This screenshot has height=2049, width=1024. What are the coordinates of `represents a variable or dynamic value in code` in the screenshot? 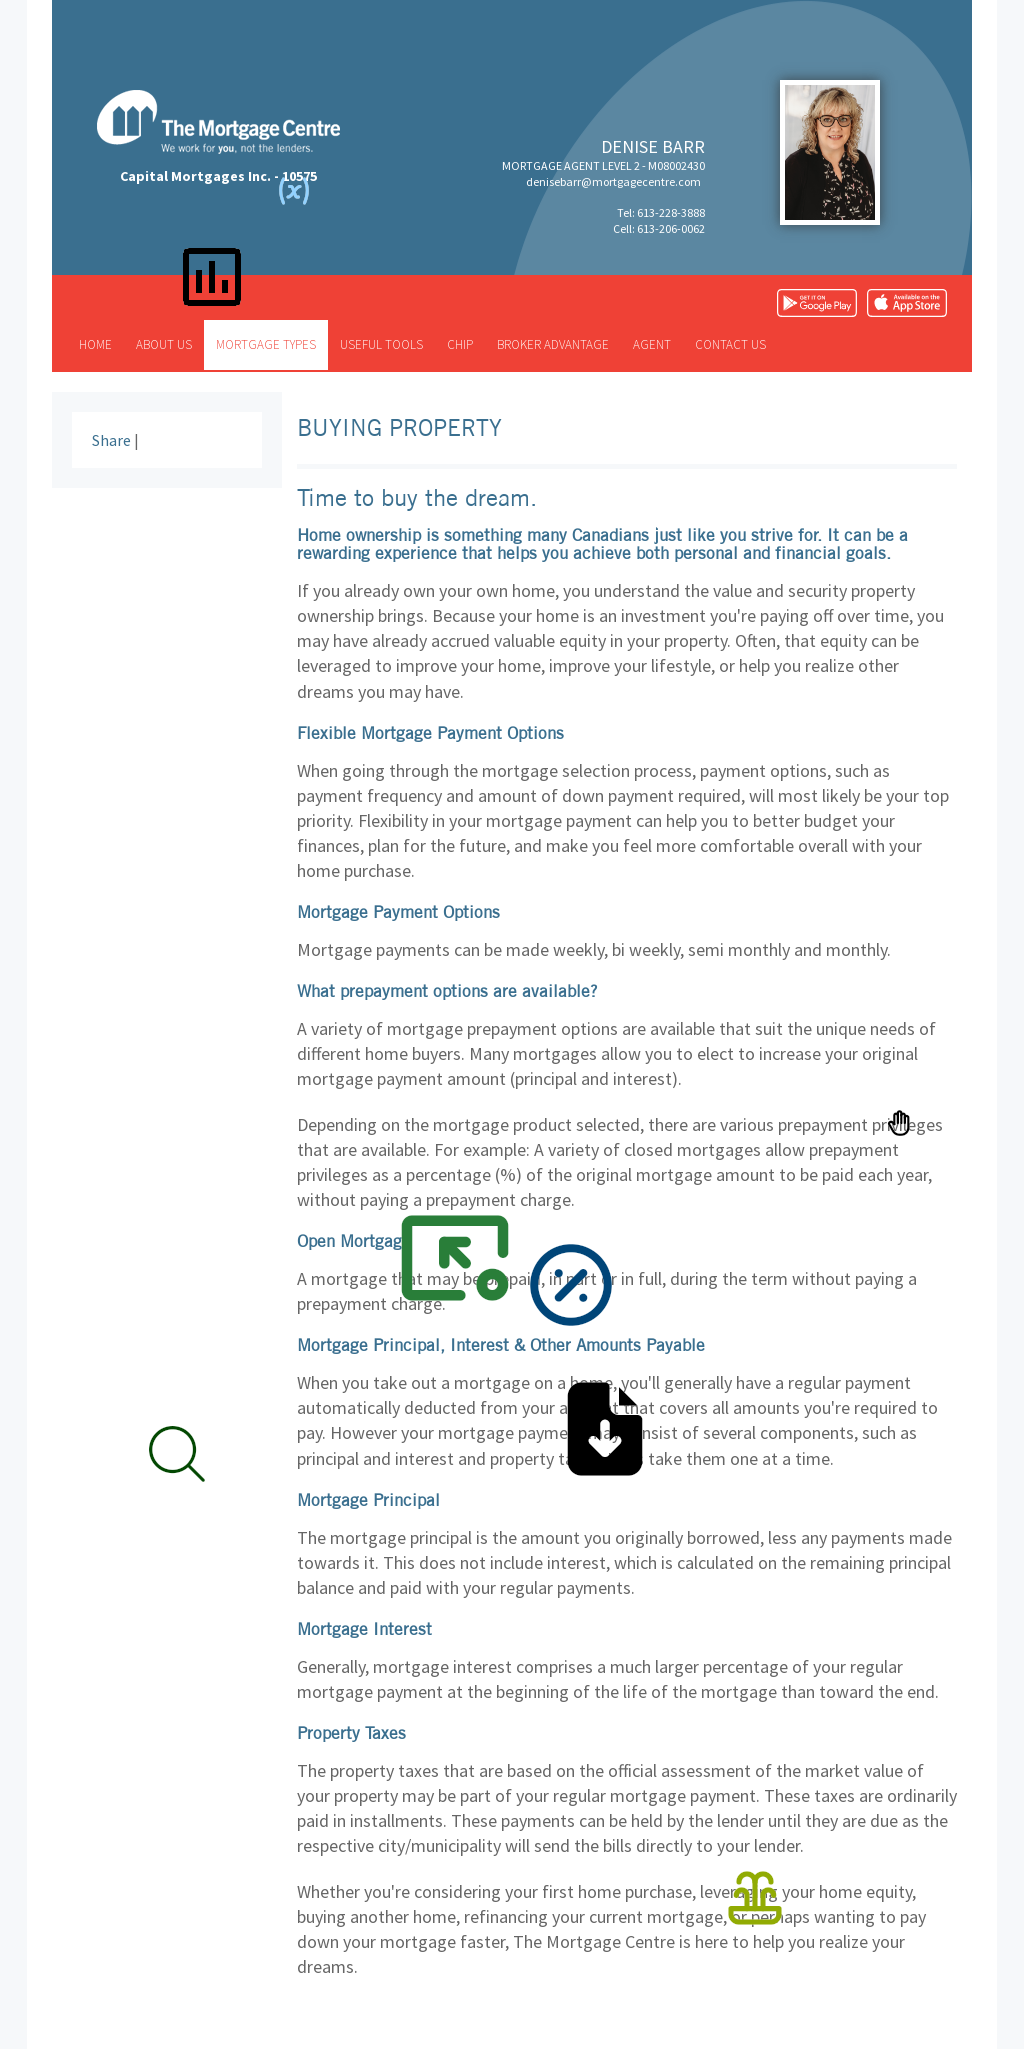 It's located at (294, 191).